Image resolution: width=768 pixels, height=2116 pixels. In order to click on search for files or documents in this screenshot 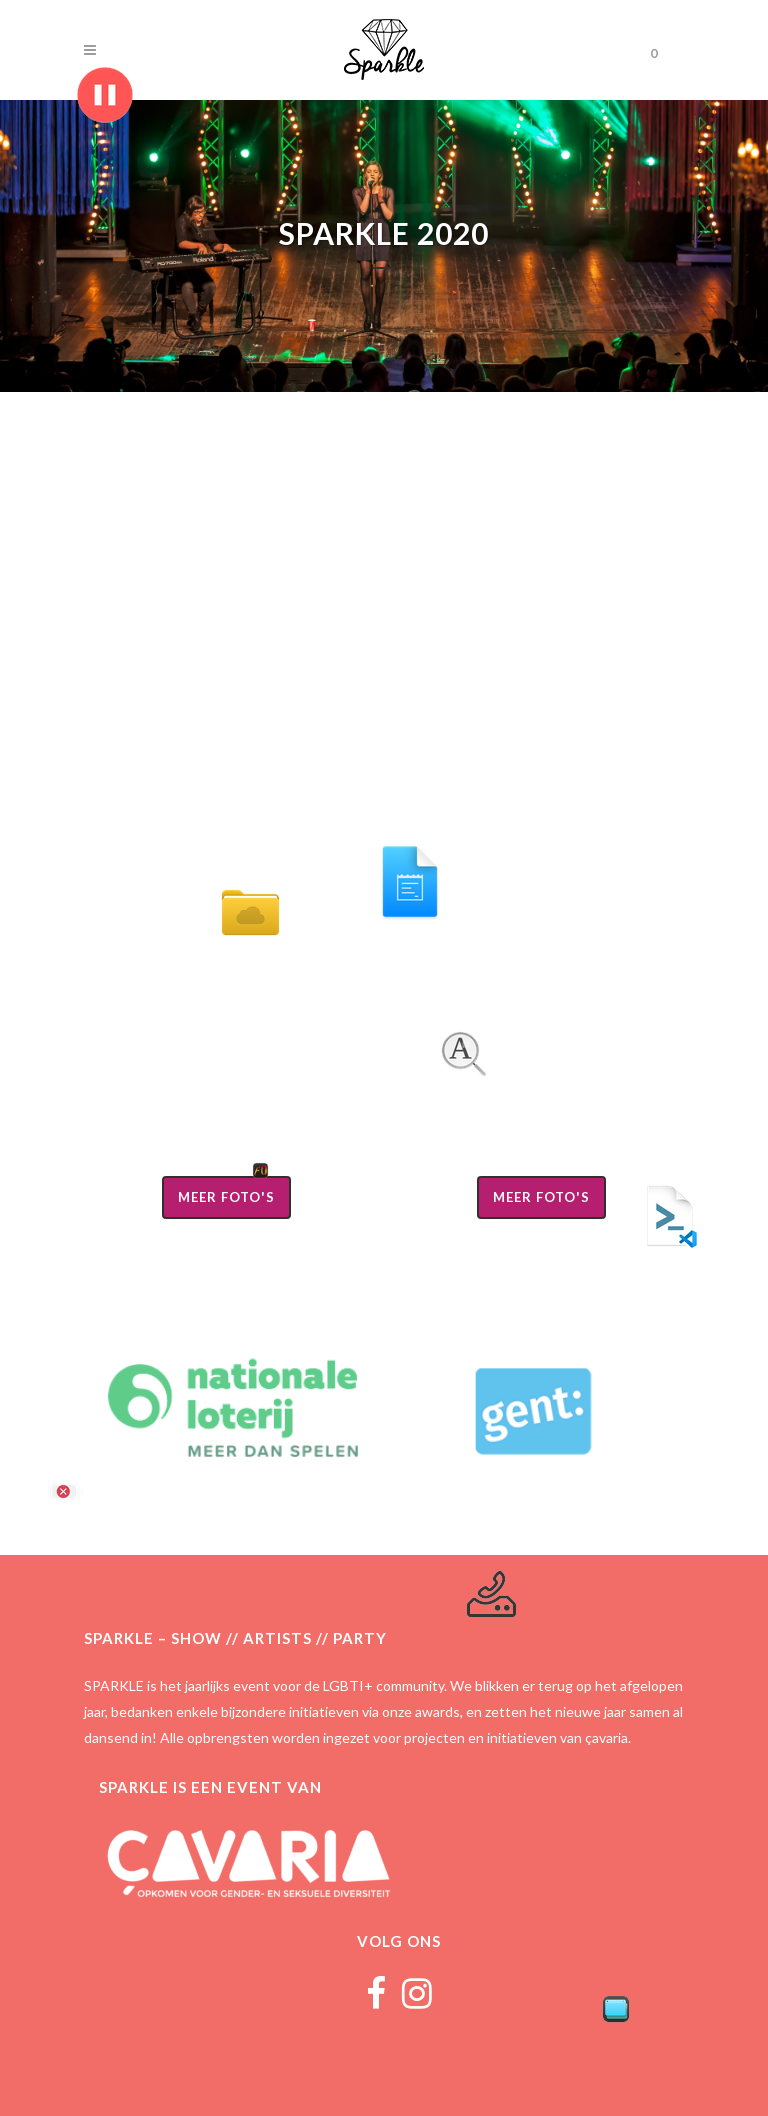, I will do `click(463, 1053)`.